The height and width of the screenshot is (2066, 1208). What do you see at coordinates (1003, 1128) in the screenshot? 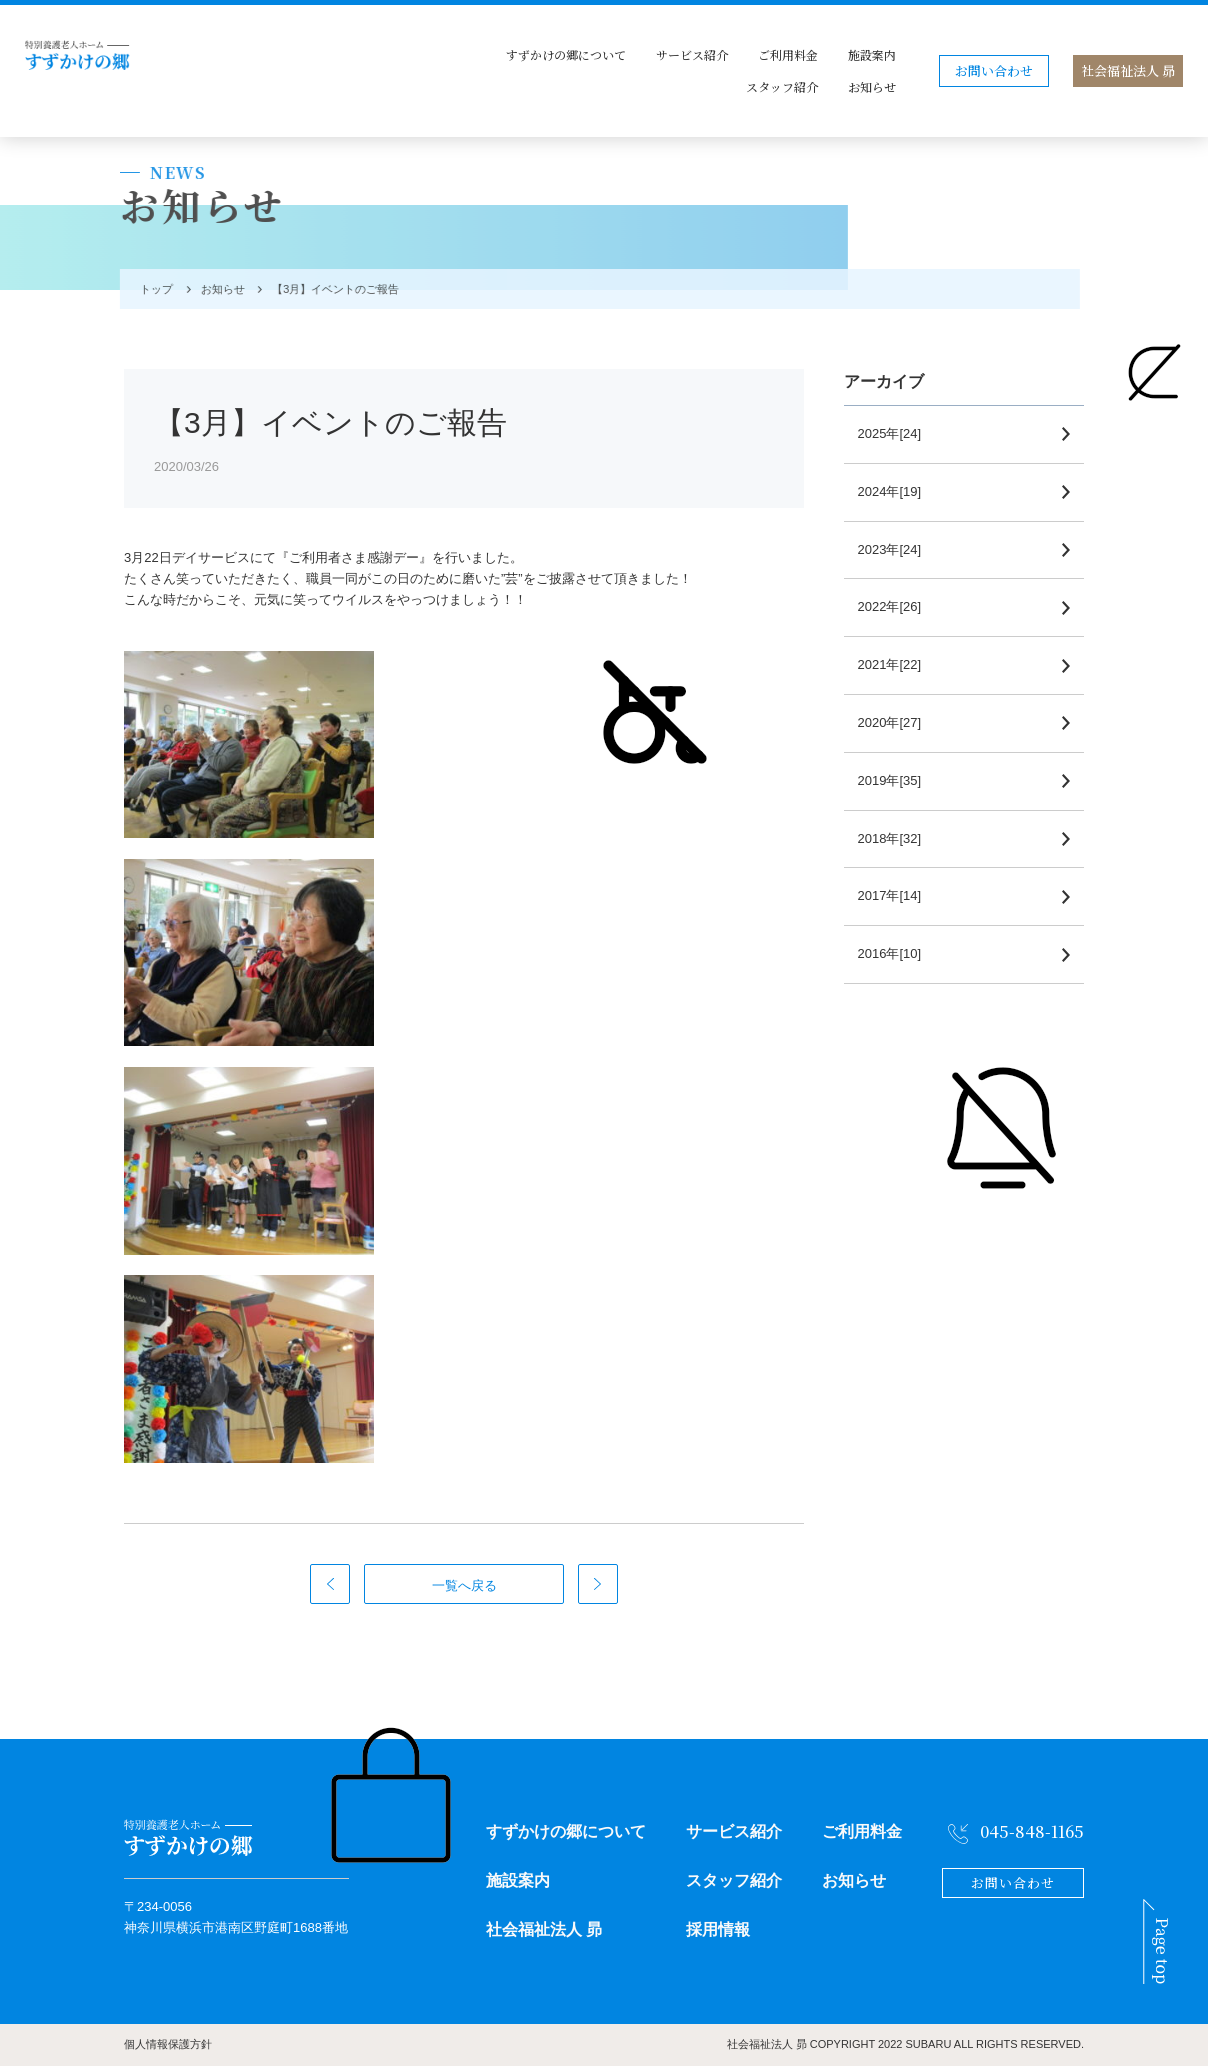
I see `mute notifications` at bounding box center [1003, 1128].